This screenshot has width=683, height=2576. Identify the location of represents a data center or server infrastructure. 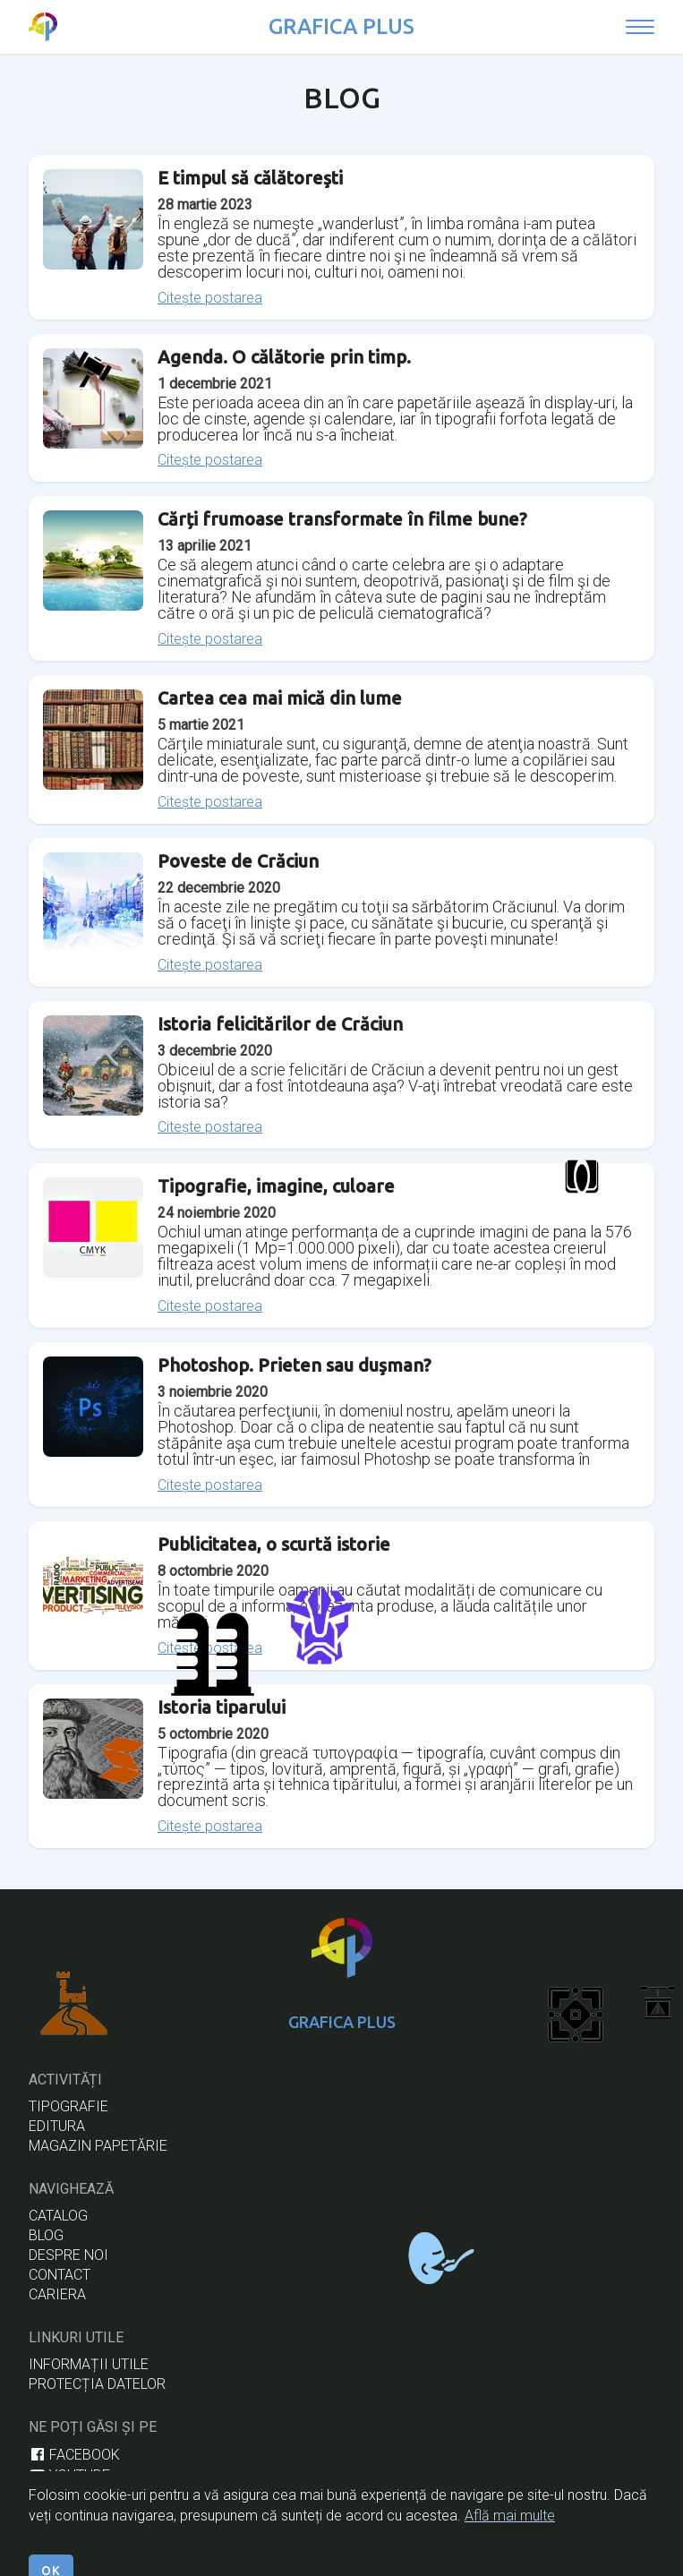
(212, 1654).